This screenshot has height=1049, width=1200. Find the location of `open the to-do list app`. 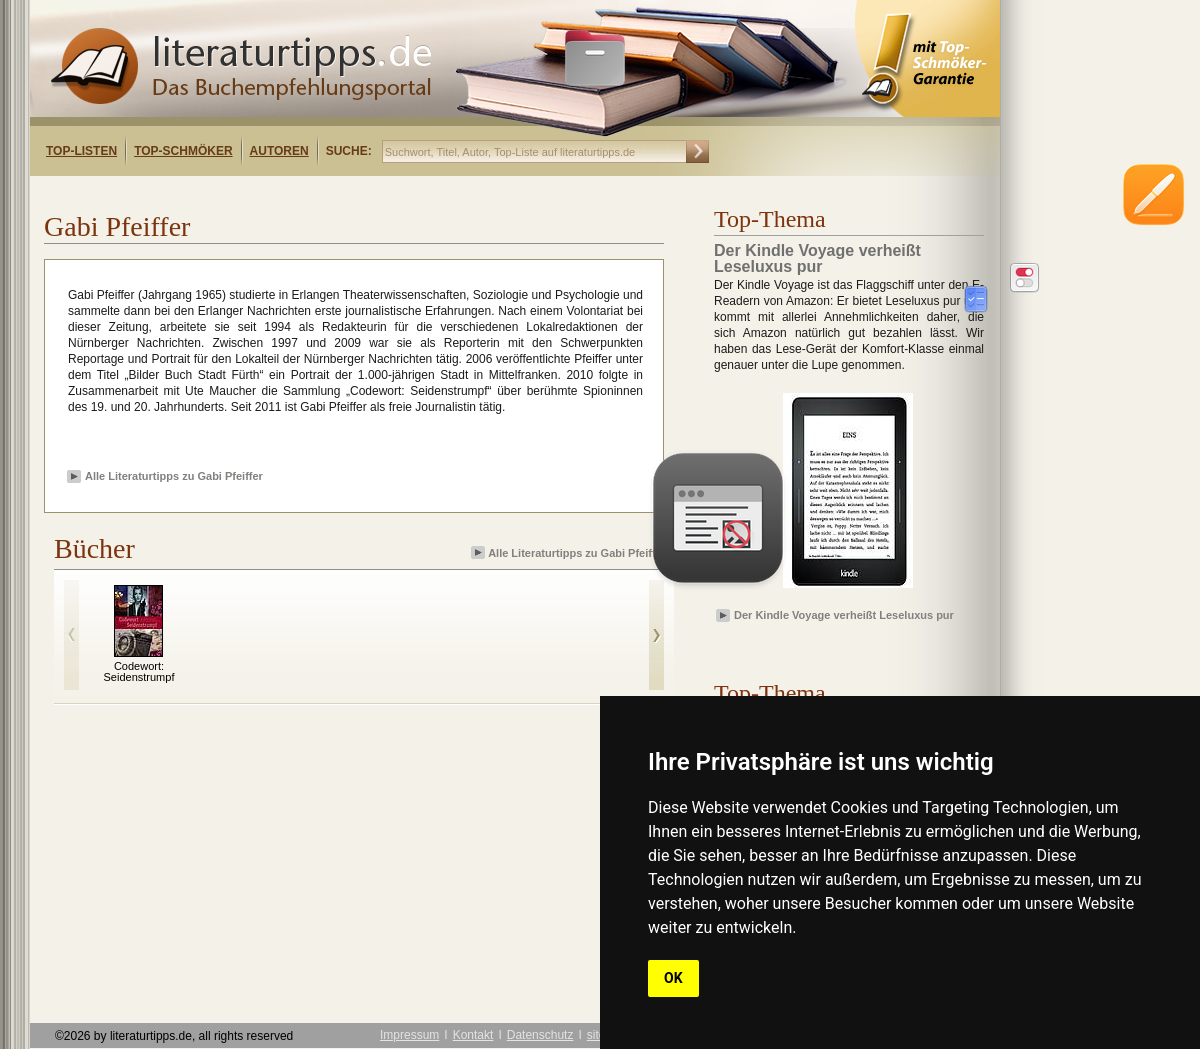

open the to-do list app is located at coordinates (976, 299).